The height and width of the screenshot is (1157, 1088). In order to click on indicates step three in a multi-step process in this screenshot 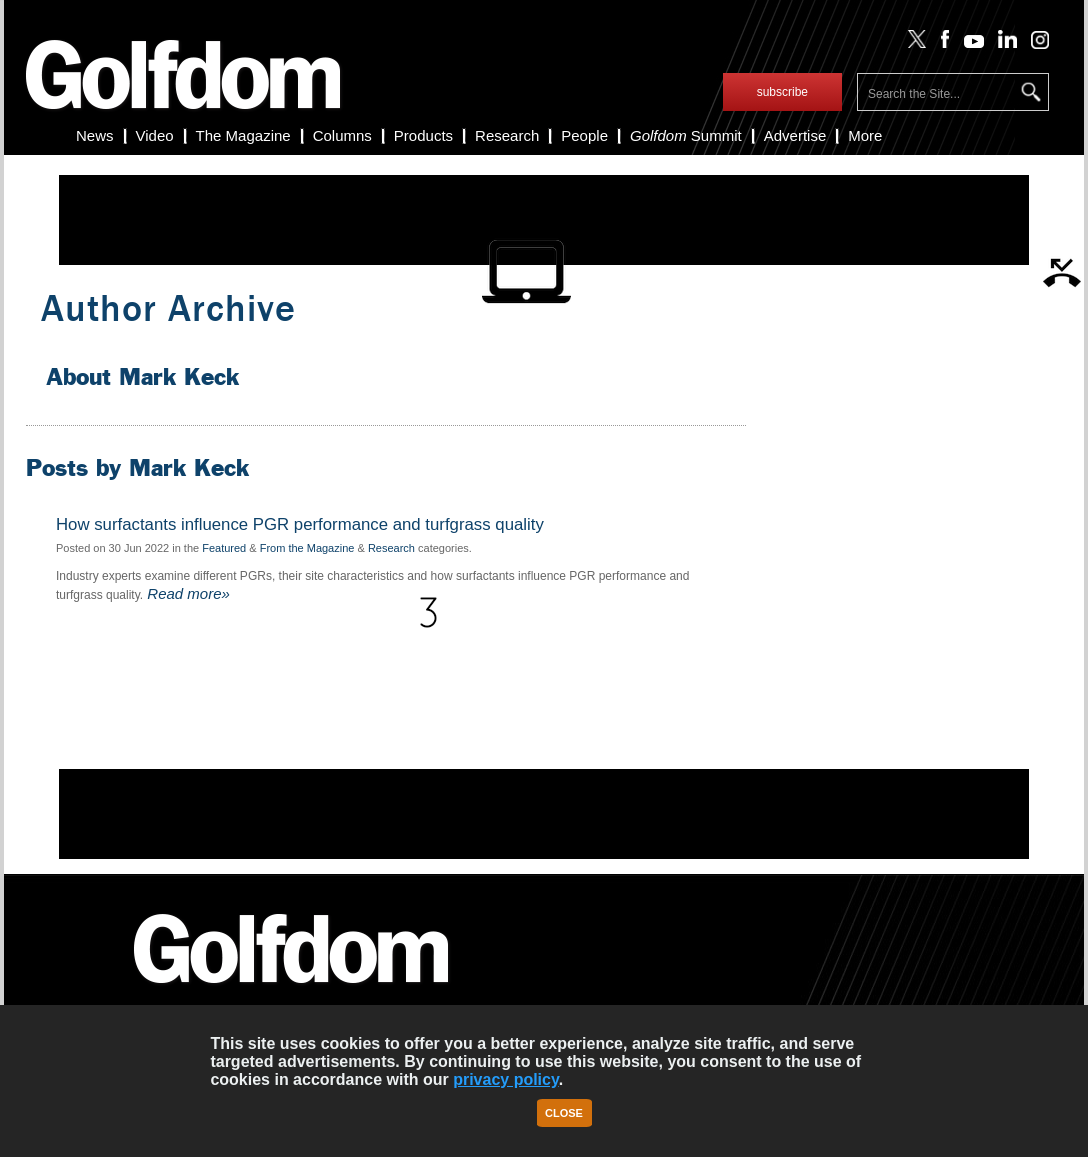, I will do `click(428, 612)`.